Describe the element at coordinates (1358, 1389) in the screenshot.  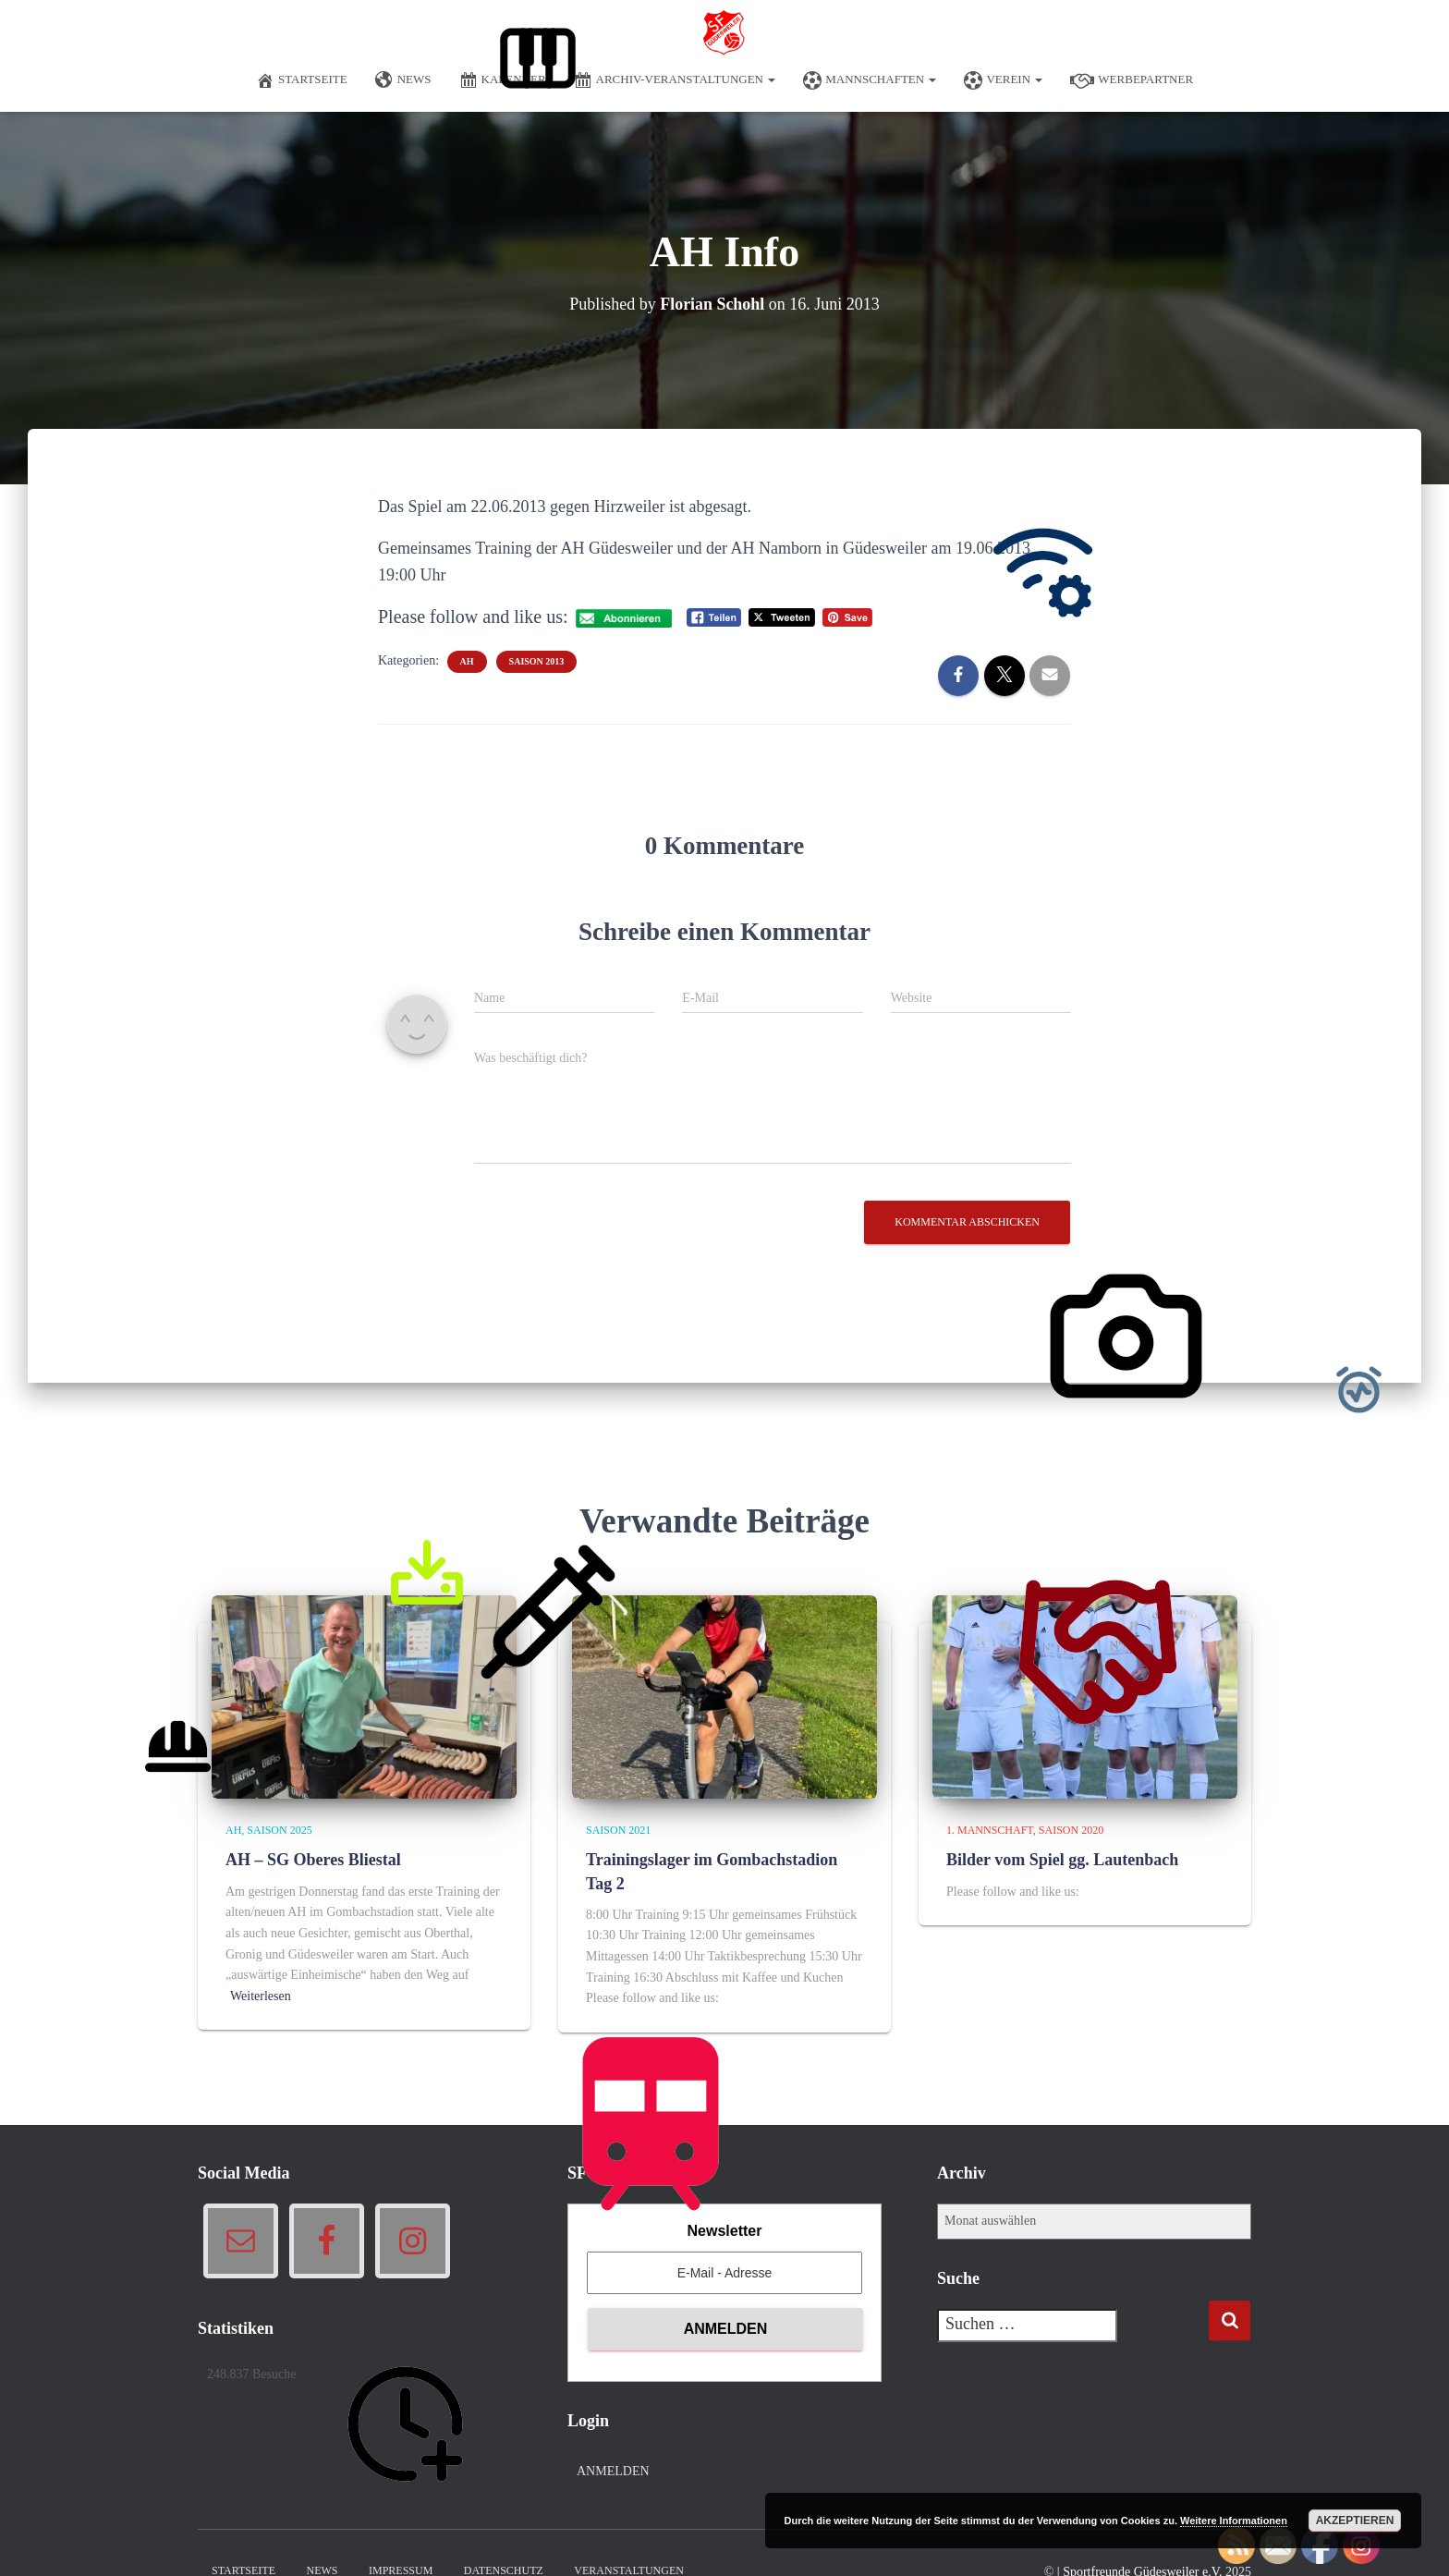
I see `view average alarm or alert statistics` at that location.